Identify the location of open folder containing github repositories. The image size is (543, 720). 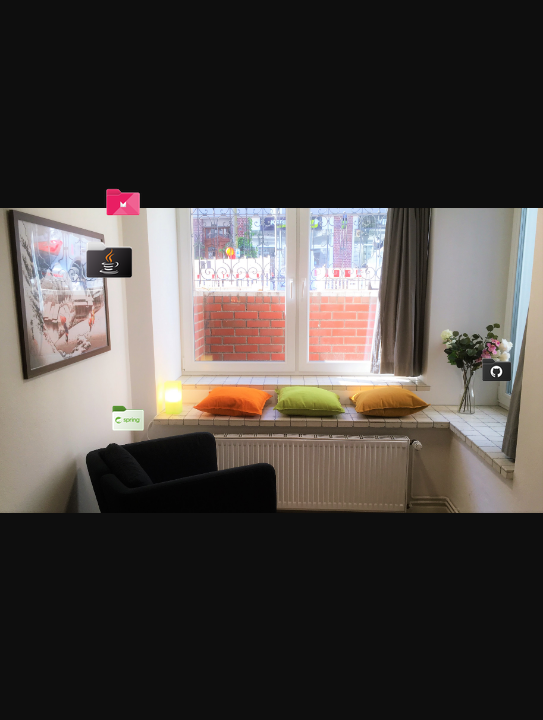
(496, 370).